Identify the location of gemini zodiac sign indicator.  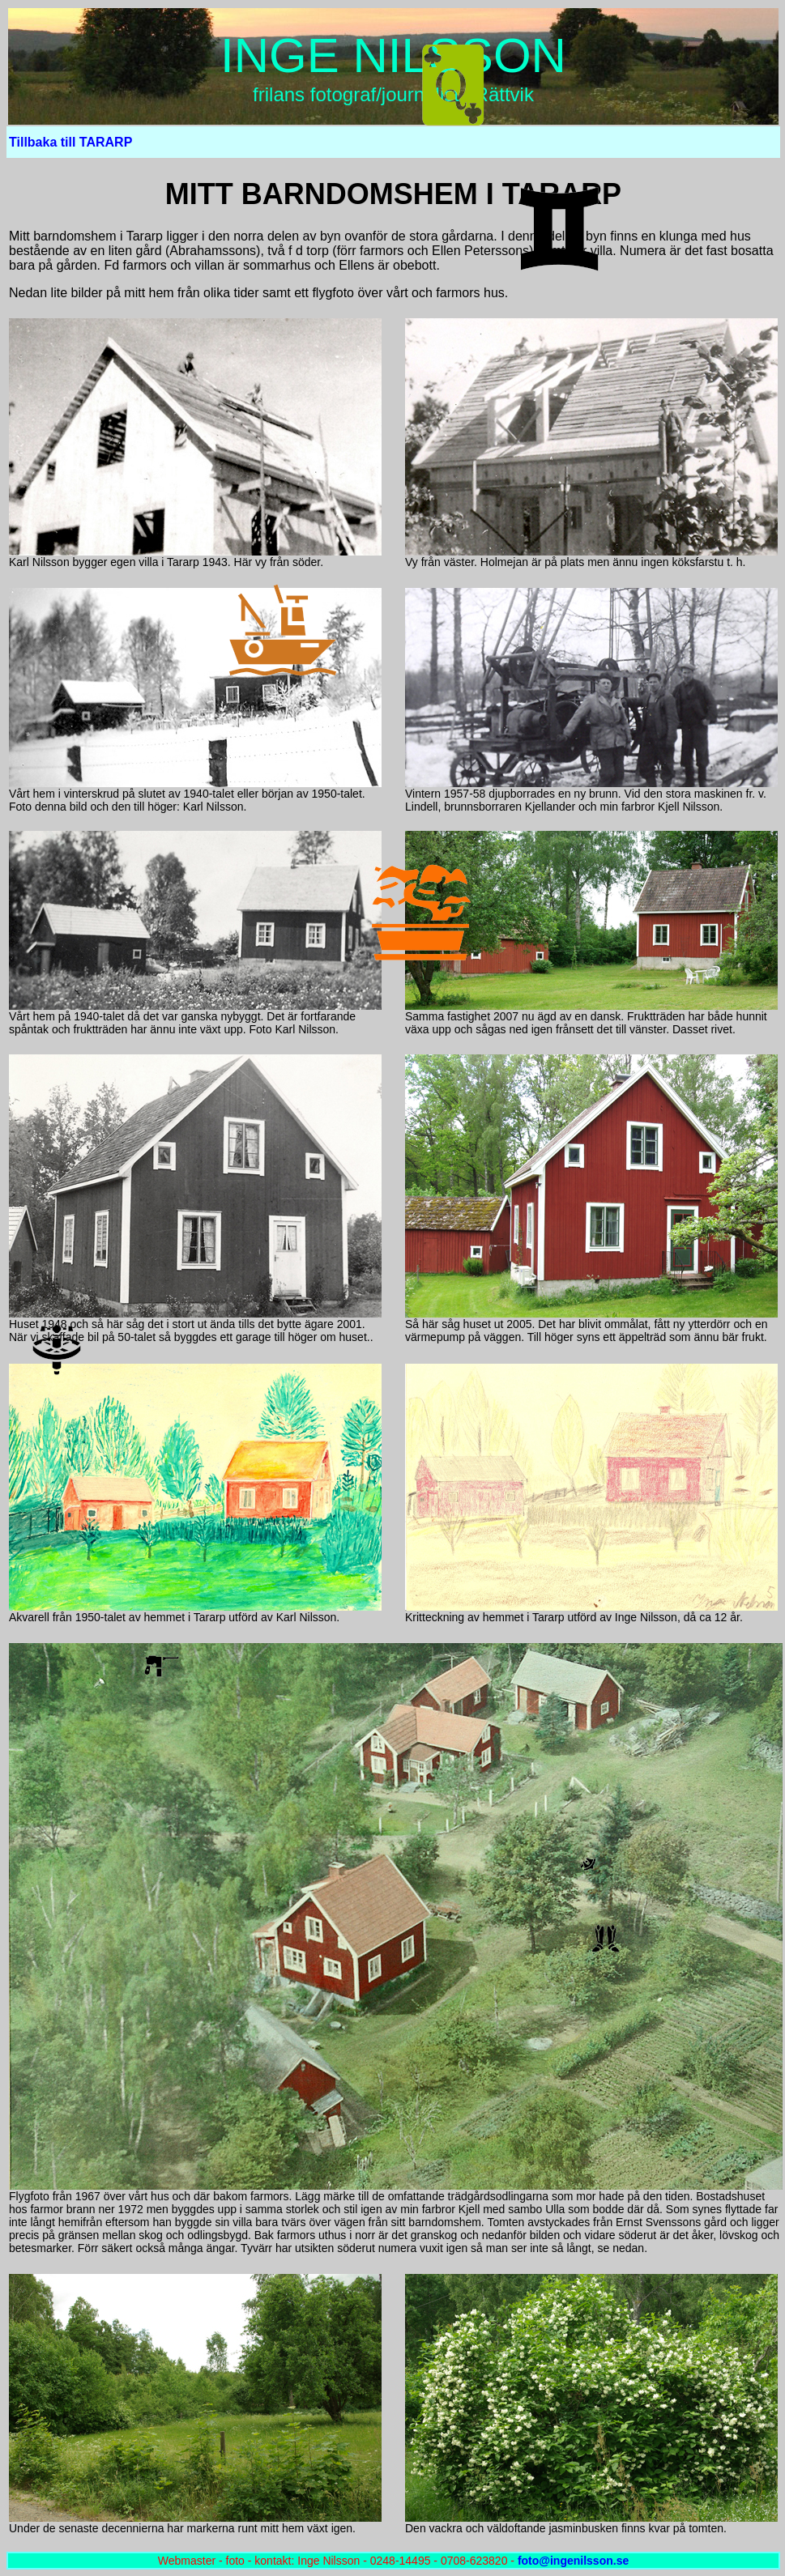
(560, 229).